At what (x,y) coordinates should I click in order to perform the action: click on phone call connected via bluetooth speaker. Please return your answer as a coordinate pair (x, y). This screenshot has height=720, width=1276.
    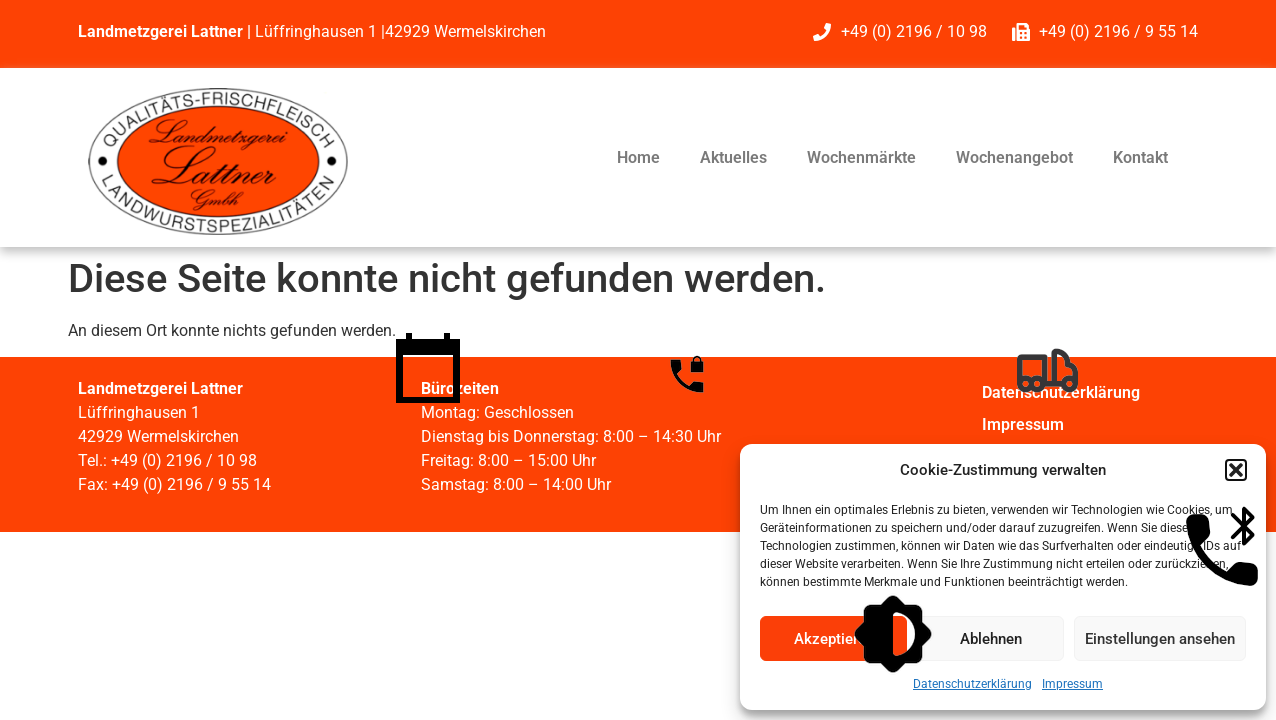
    Looking at the image, I should click on (1222, 550).